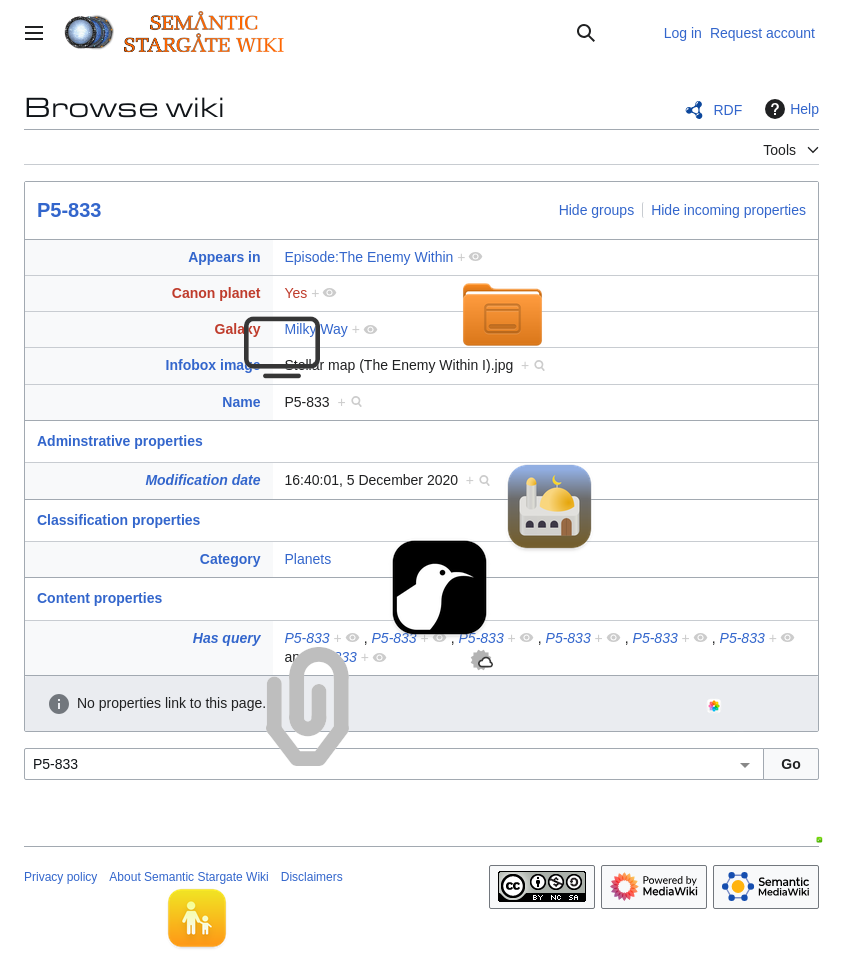 The image size is (843, 953). What do you see at coordinates (481, 660) in the screenshot?
I see `open the weather app` at bounding box center [481, 660].